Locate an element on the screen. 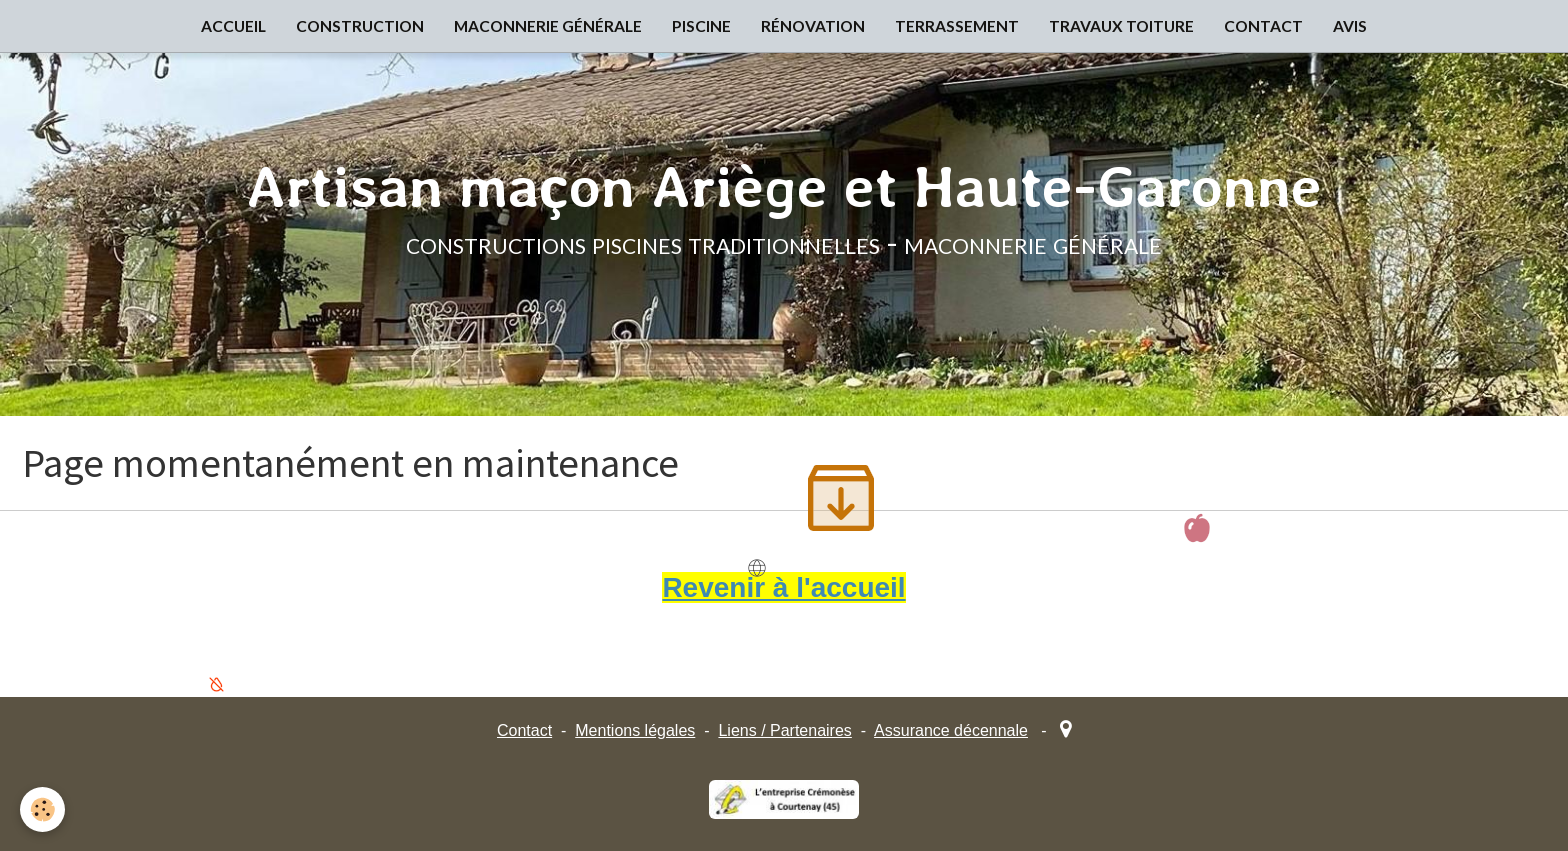 The image size is (1568, 851). access health or nutrition tracking features is located at coordinates (1197, 528).